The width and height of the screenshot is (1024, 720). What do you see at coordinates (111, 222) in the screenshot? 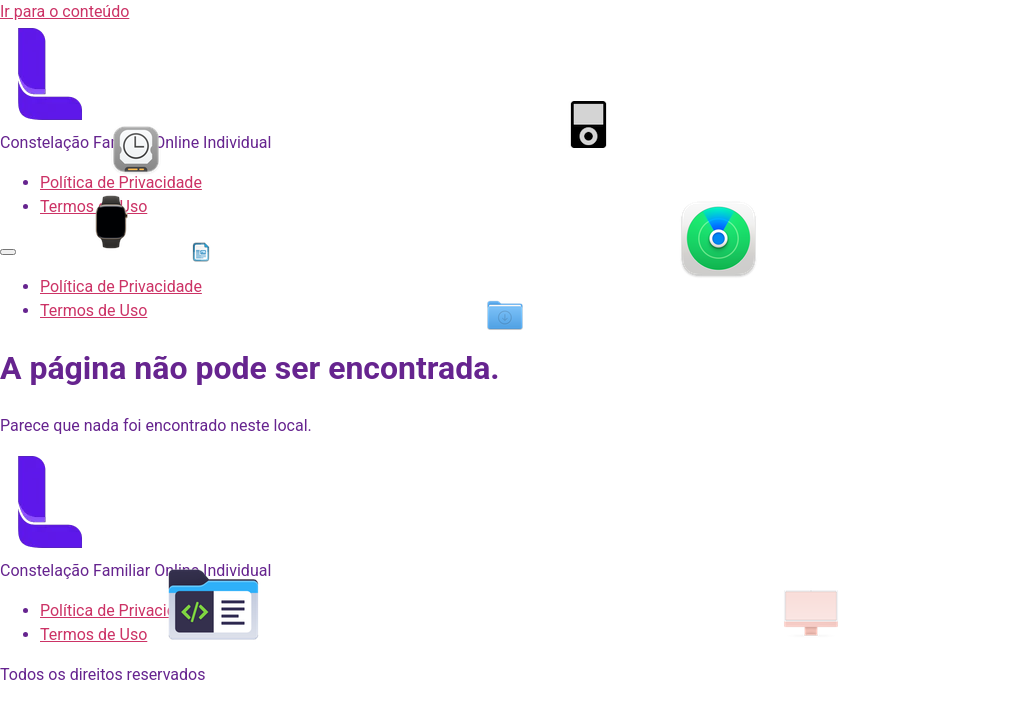
I see `apple watch series 10 device icon` at bounding box center [111, 222].